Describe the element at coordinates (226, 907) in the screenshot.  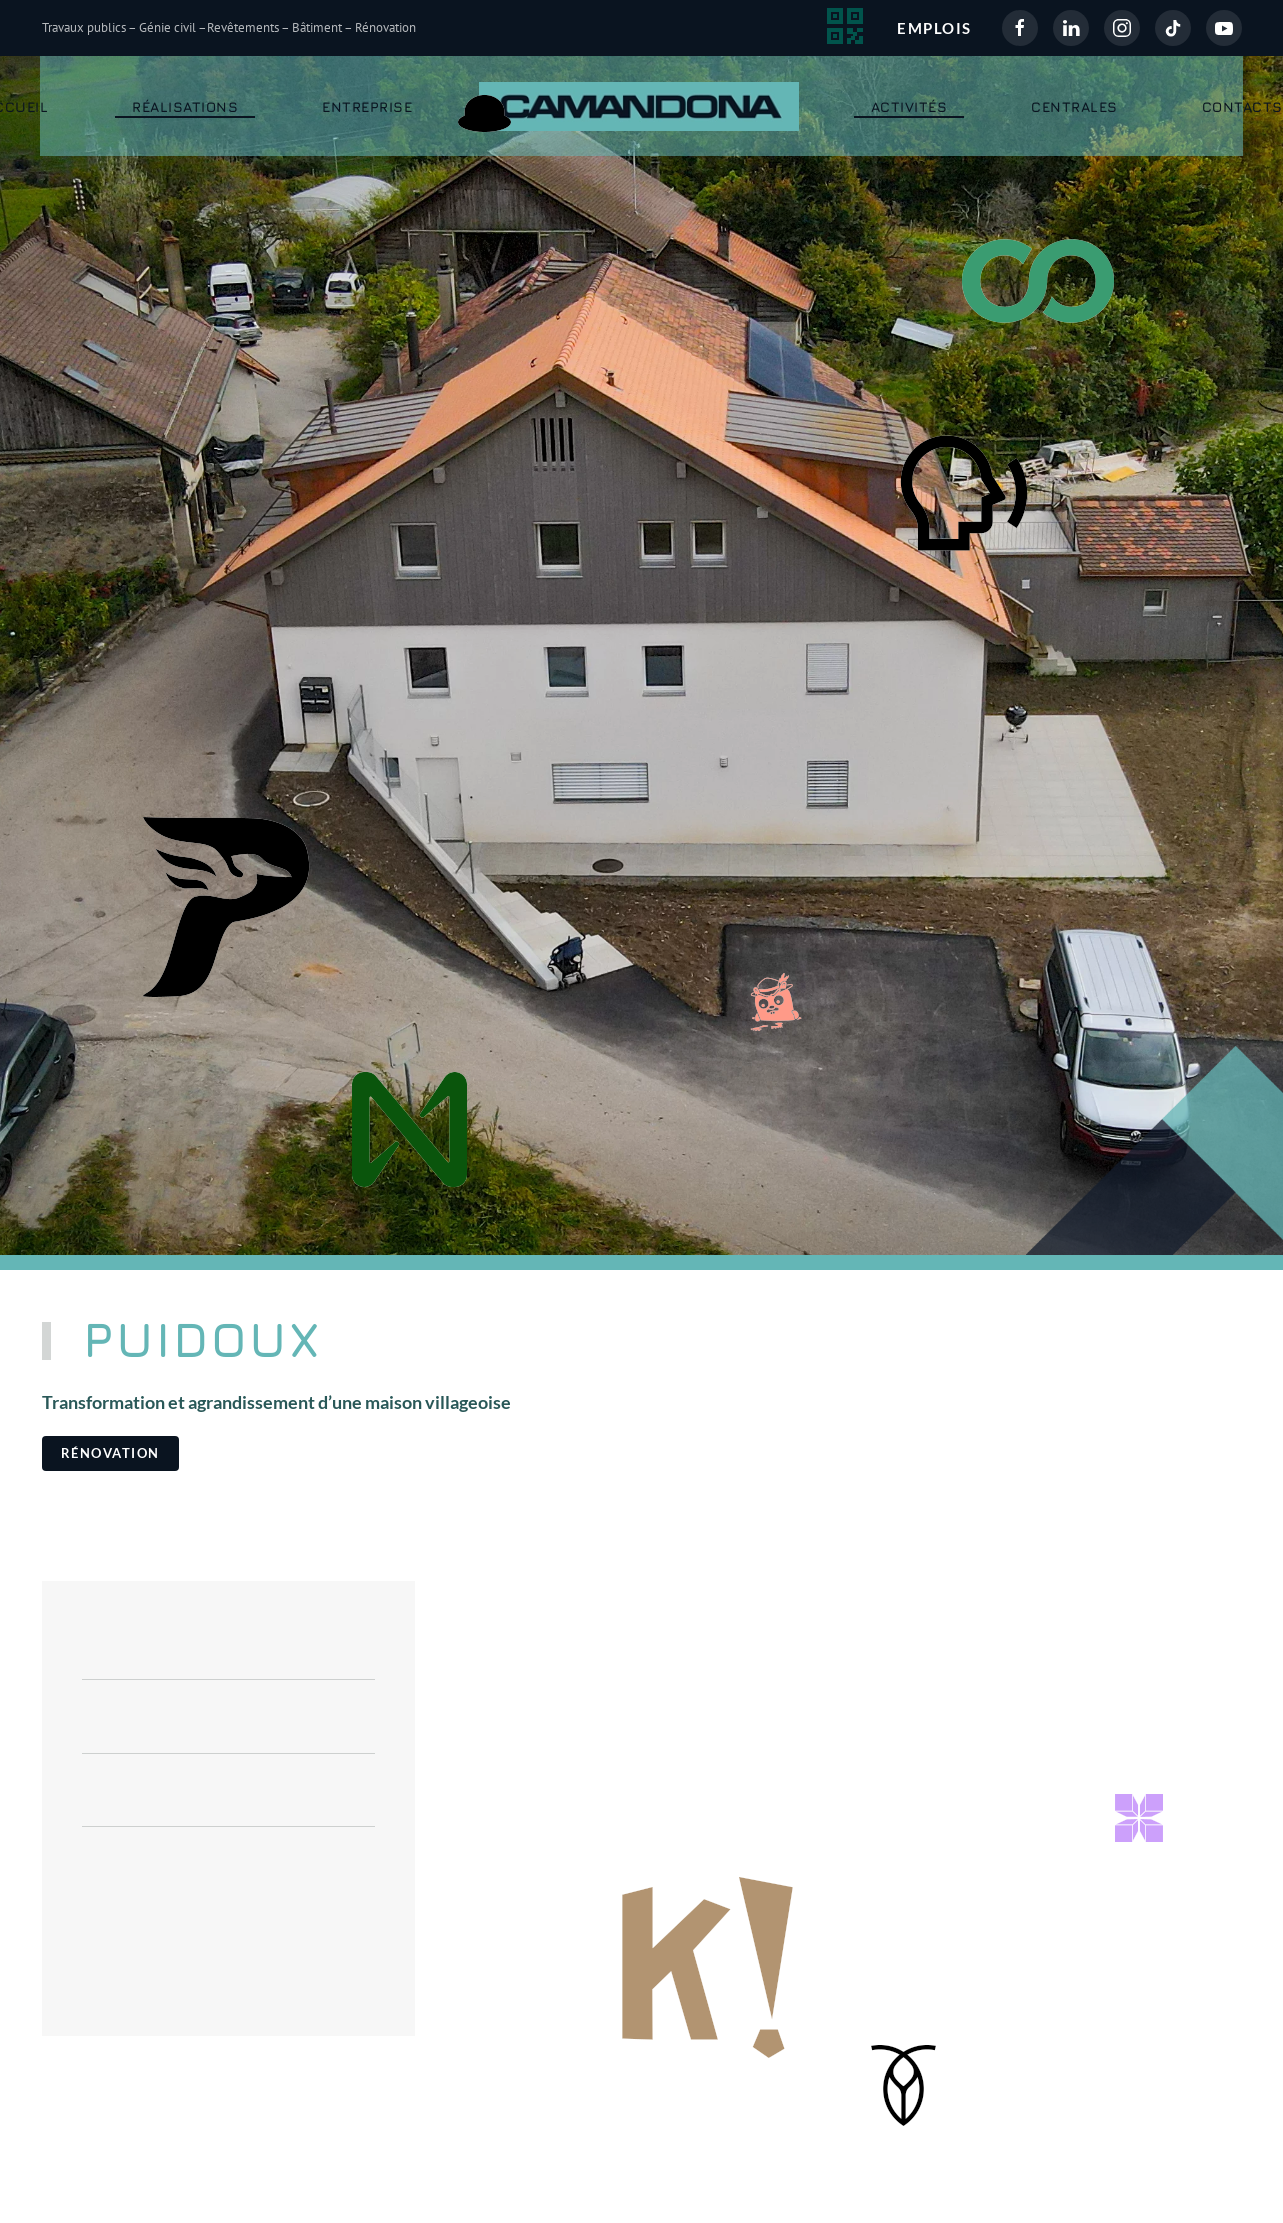
I see `pelican static site generator logo` at that location.